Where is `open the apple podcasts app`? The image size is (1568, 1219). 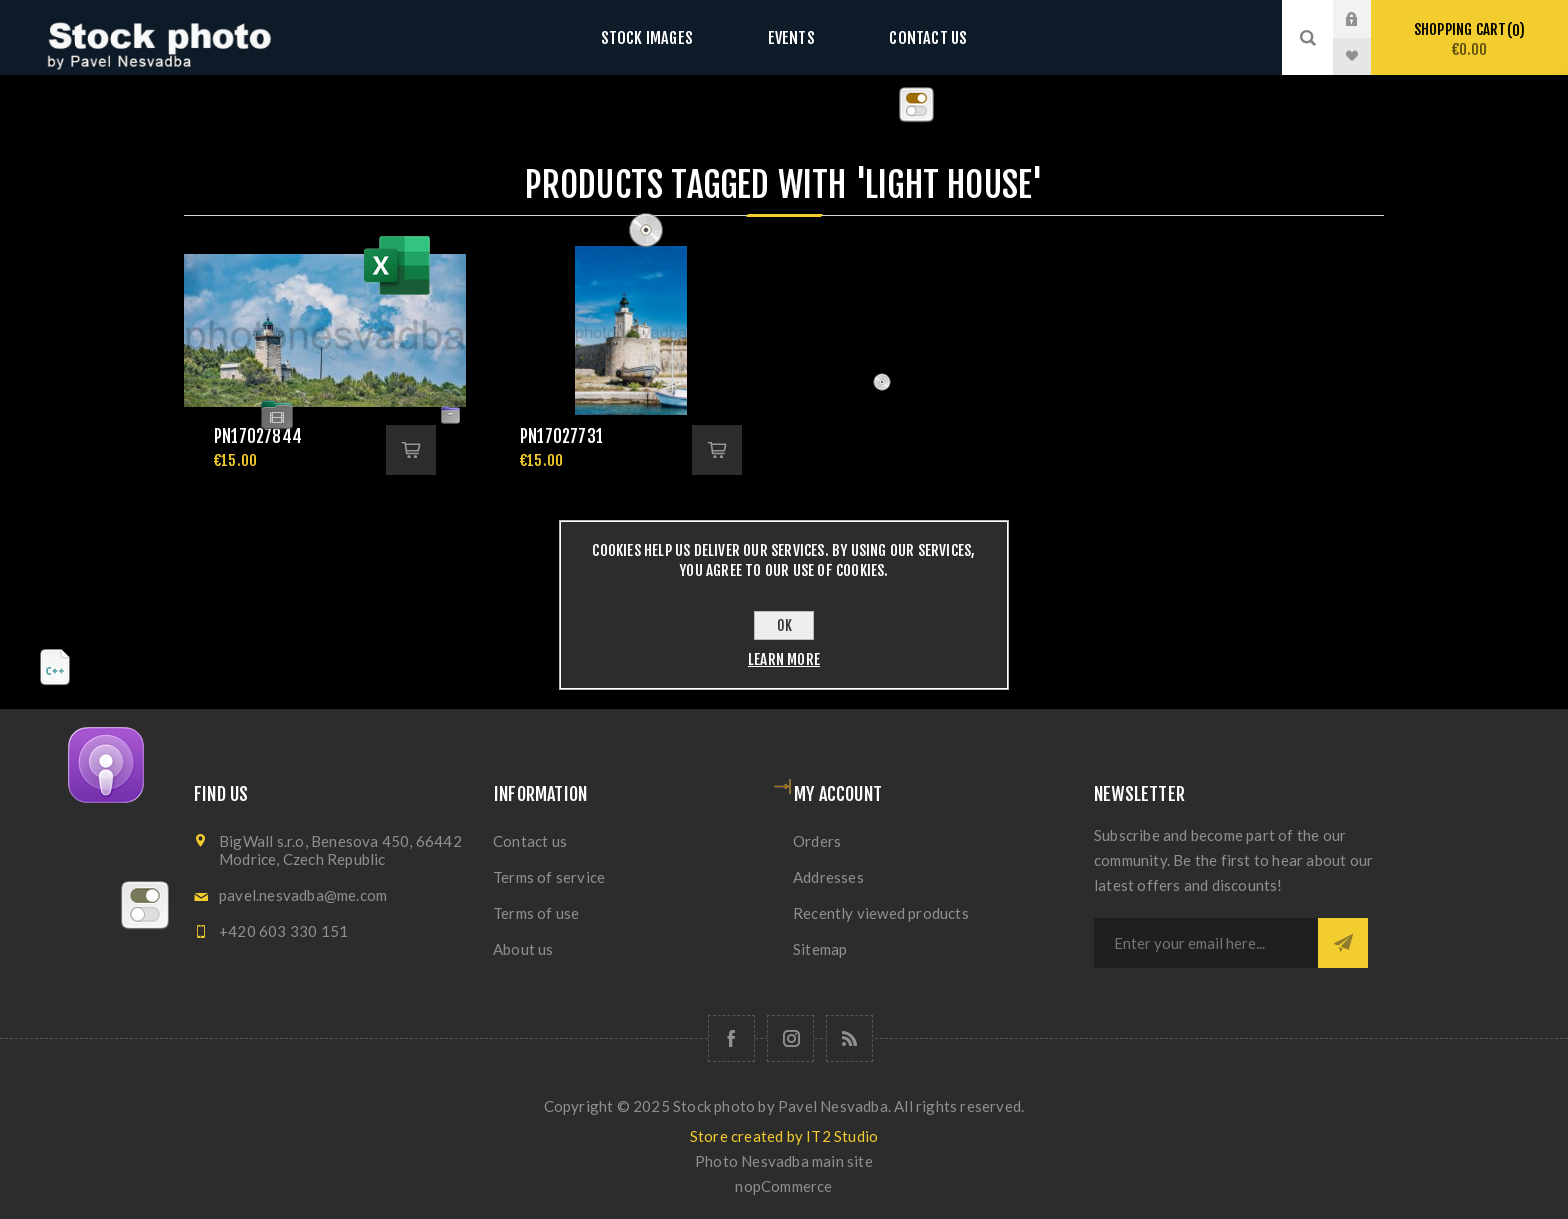
open the apple podcasts app is located at coordinates (106, 765).